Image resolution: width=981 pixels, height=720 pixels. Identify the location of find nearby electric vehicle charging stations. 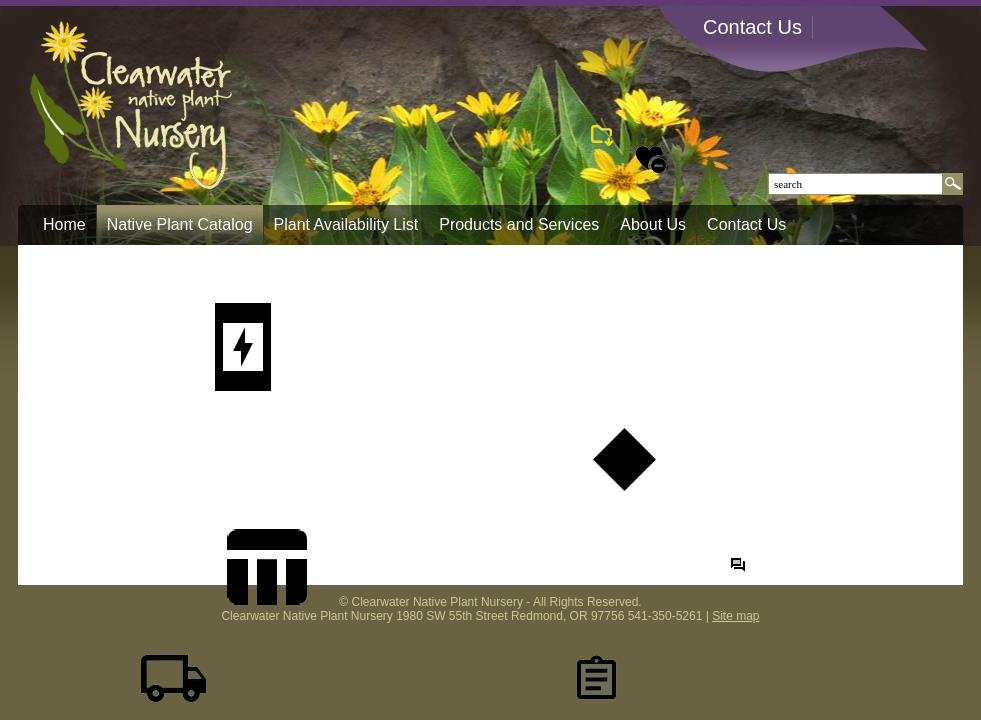
(243, 347).